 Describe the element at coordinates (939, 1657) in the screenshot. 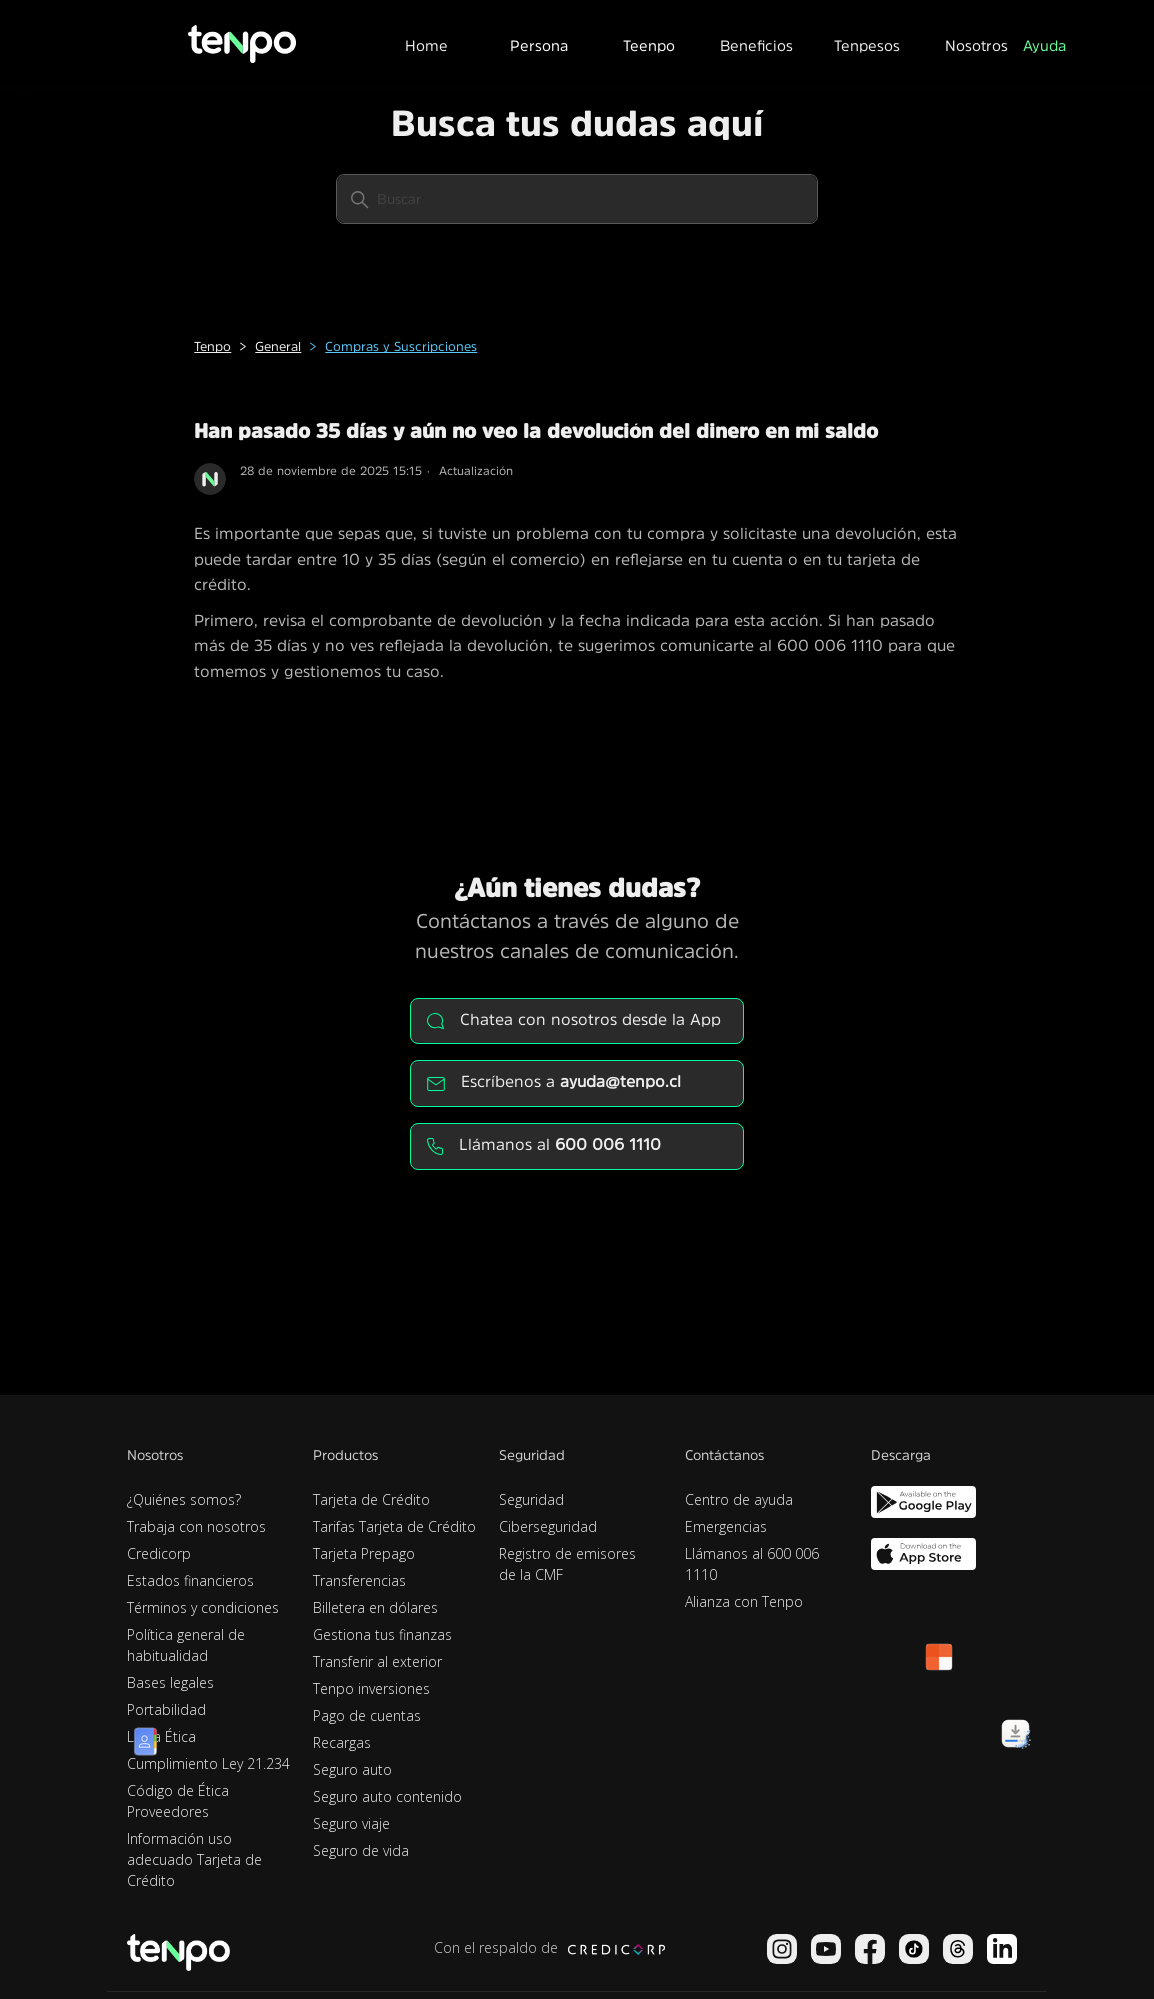

I see `switch to the bottom-right workspace` at that location.